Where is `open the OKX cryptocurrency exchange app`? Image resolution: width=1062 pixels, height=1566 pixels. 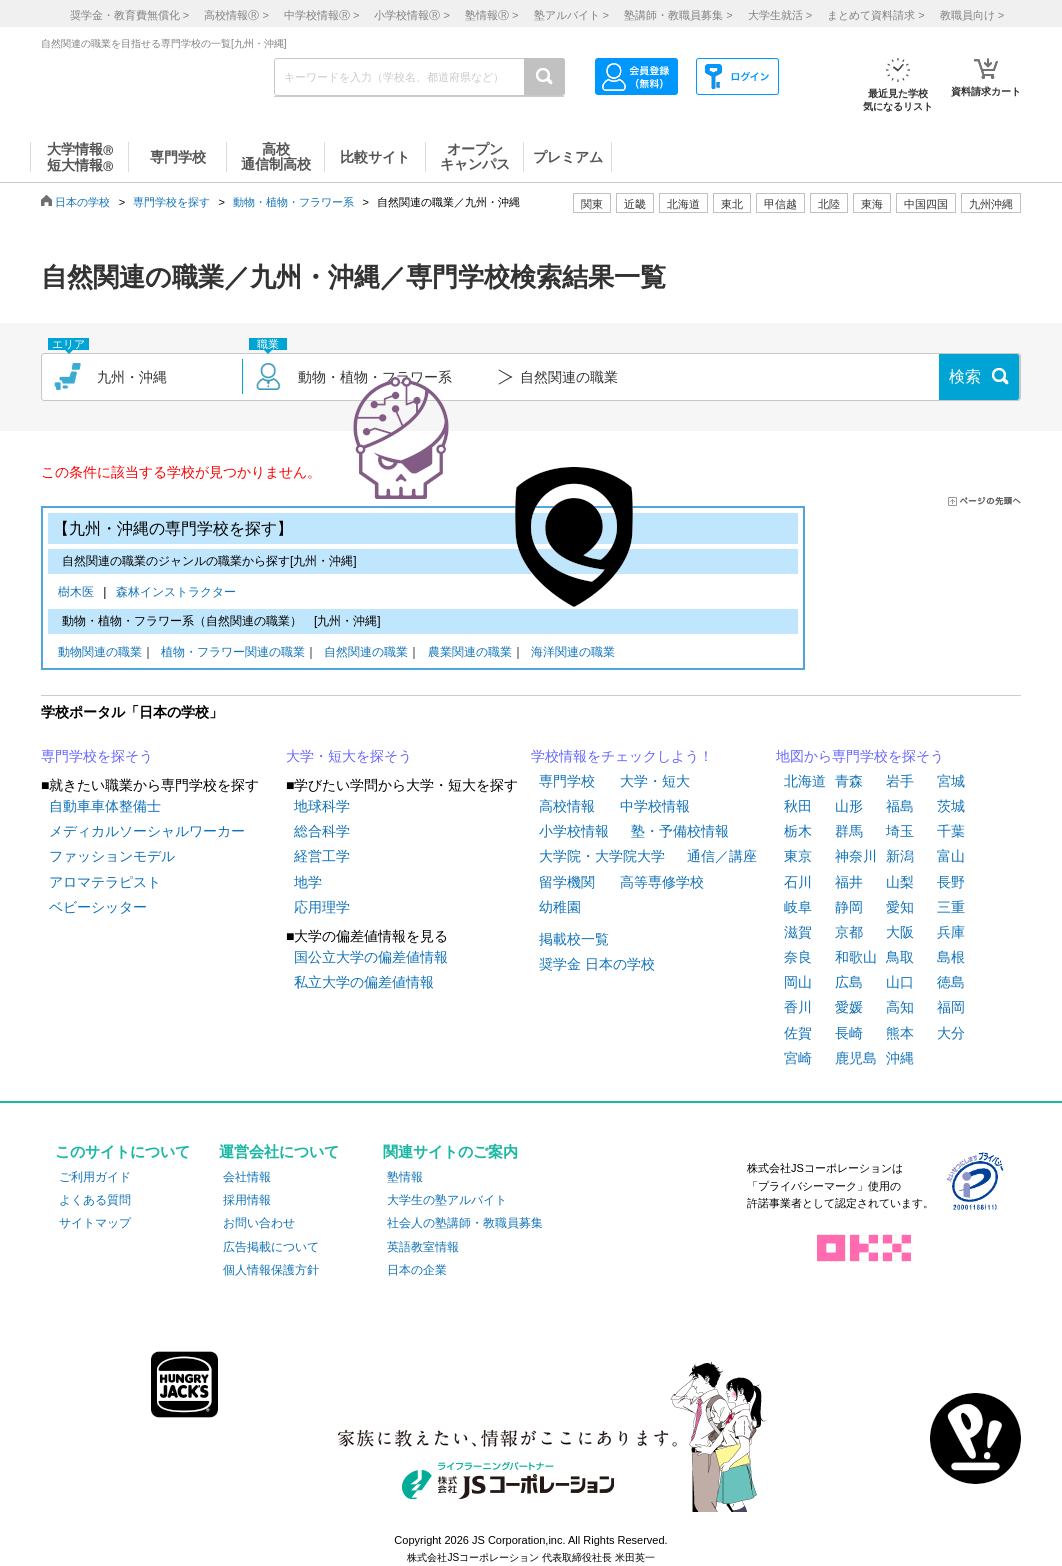 open the OKX cryptocurrency exchange app is located at coordinates (864, 1248).